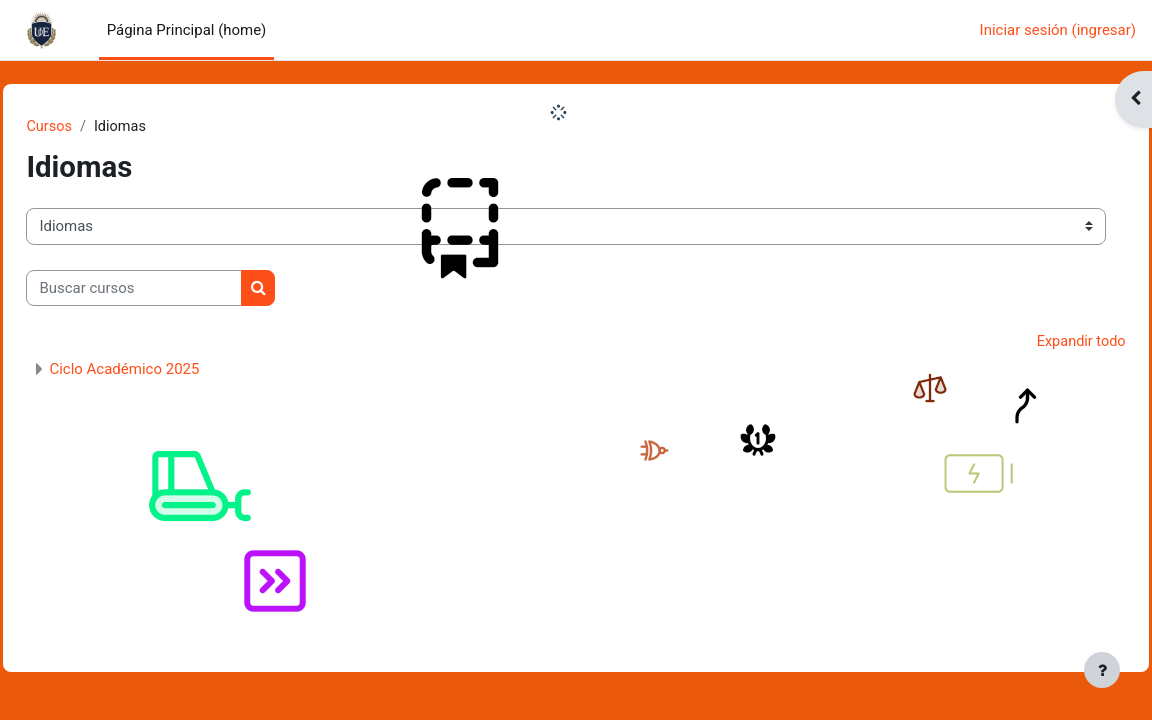 This screenshot has height=720, width=1152. Describe the element at coordinates (758, 440) in the screenshot. I see `indicates first place or top ranking` at that location.